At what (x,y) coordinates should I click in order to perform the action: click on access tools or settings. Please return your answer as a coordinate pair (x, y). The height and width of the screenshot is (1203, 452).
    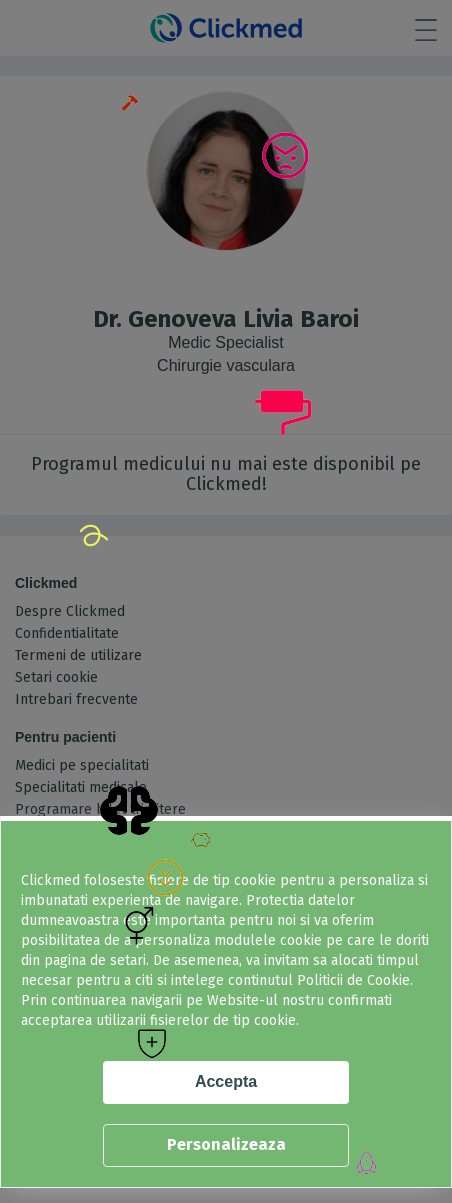
    Looking at the image, I should click on (130, 103).